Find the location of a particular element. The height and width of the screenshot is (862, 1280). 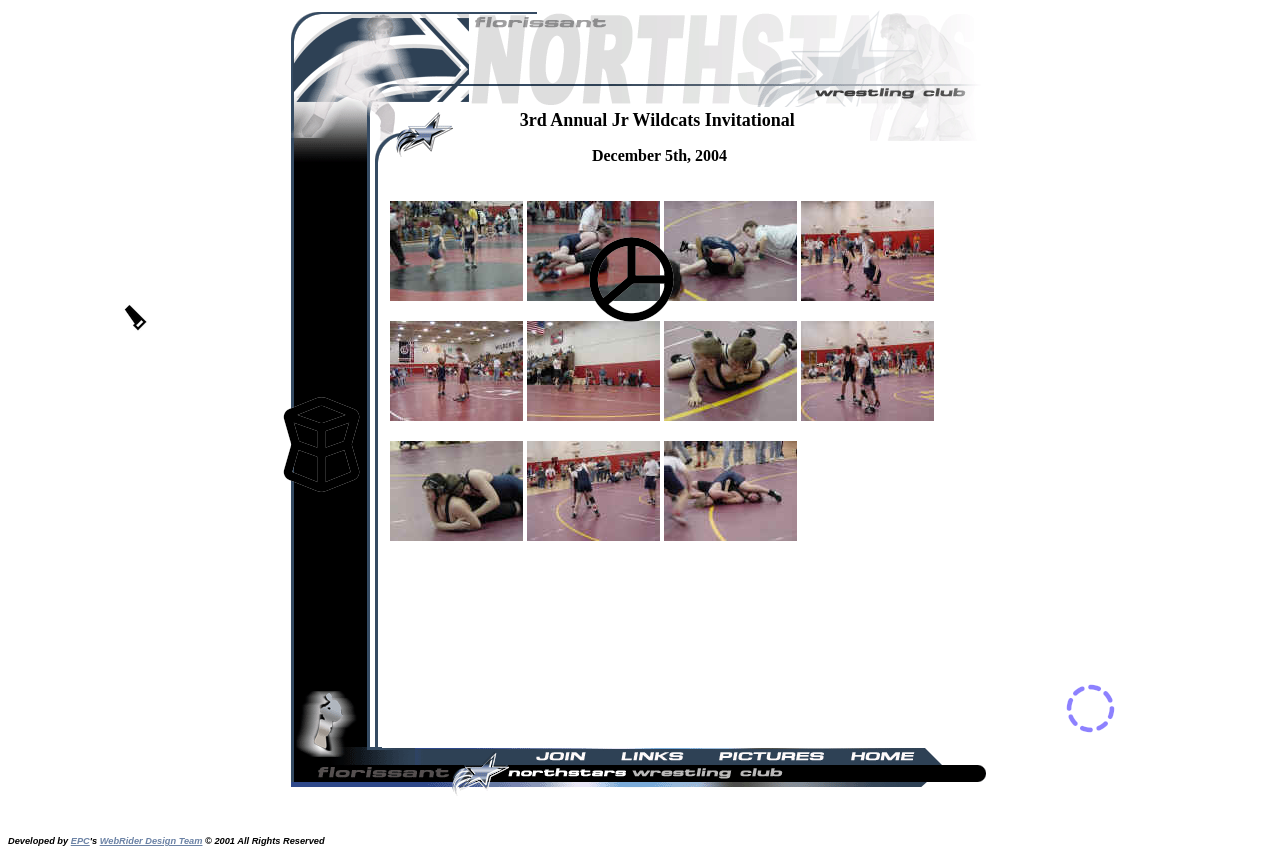

view 3D object or model is located at coordinates (321, 444).